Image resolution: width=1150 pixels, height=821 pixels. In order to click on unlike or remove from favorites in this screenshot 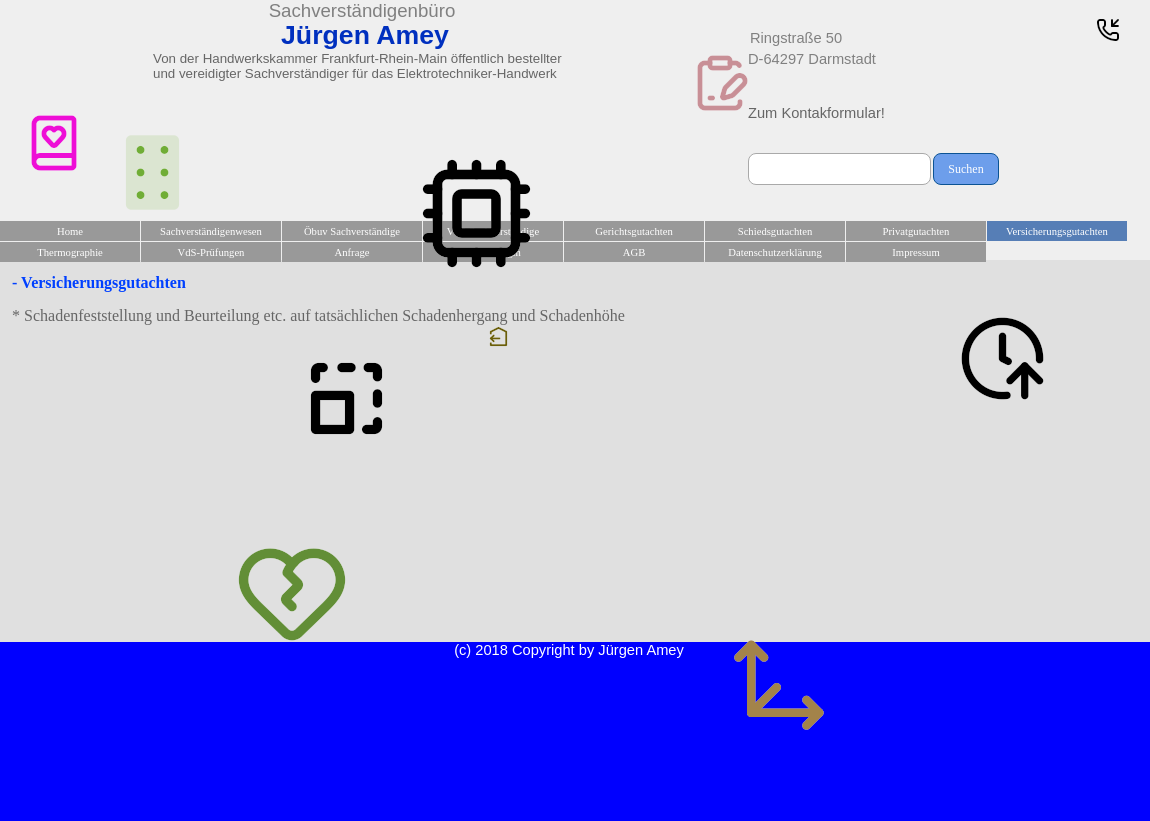, I will do `click(292, 592)`.